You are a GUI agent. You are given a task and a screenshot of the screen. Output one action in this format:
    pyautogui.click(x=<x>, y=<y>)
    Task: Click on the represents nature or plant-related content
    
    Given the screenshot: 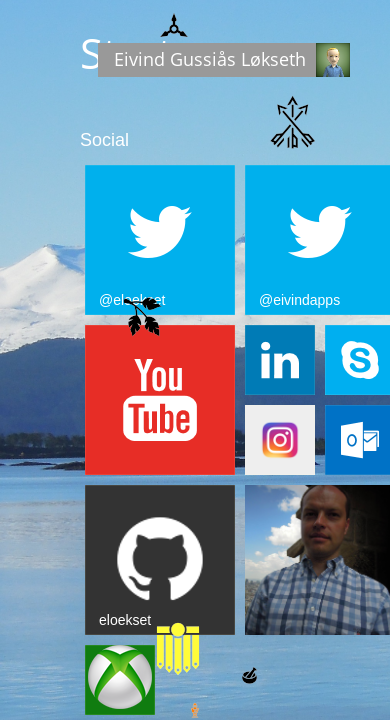 What is the action you would take?
    pyautogui.click(x=143, y=317)
    